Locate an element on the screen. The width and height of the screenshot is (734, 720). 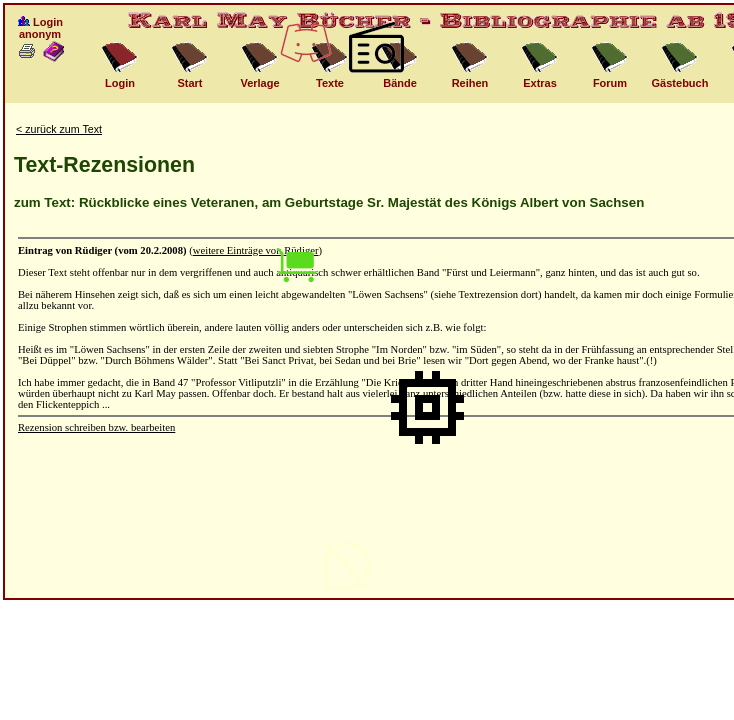
view device memory or RAM usage is located at coordinates (427, 407).